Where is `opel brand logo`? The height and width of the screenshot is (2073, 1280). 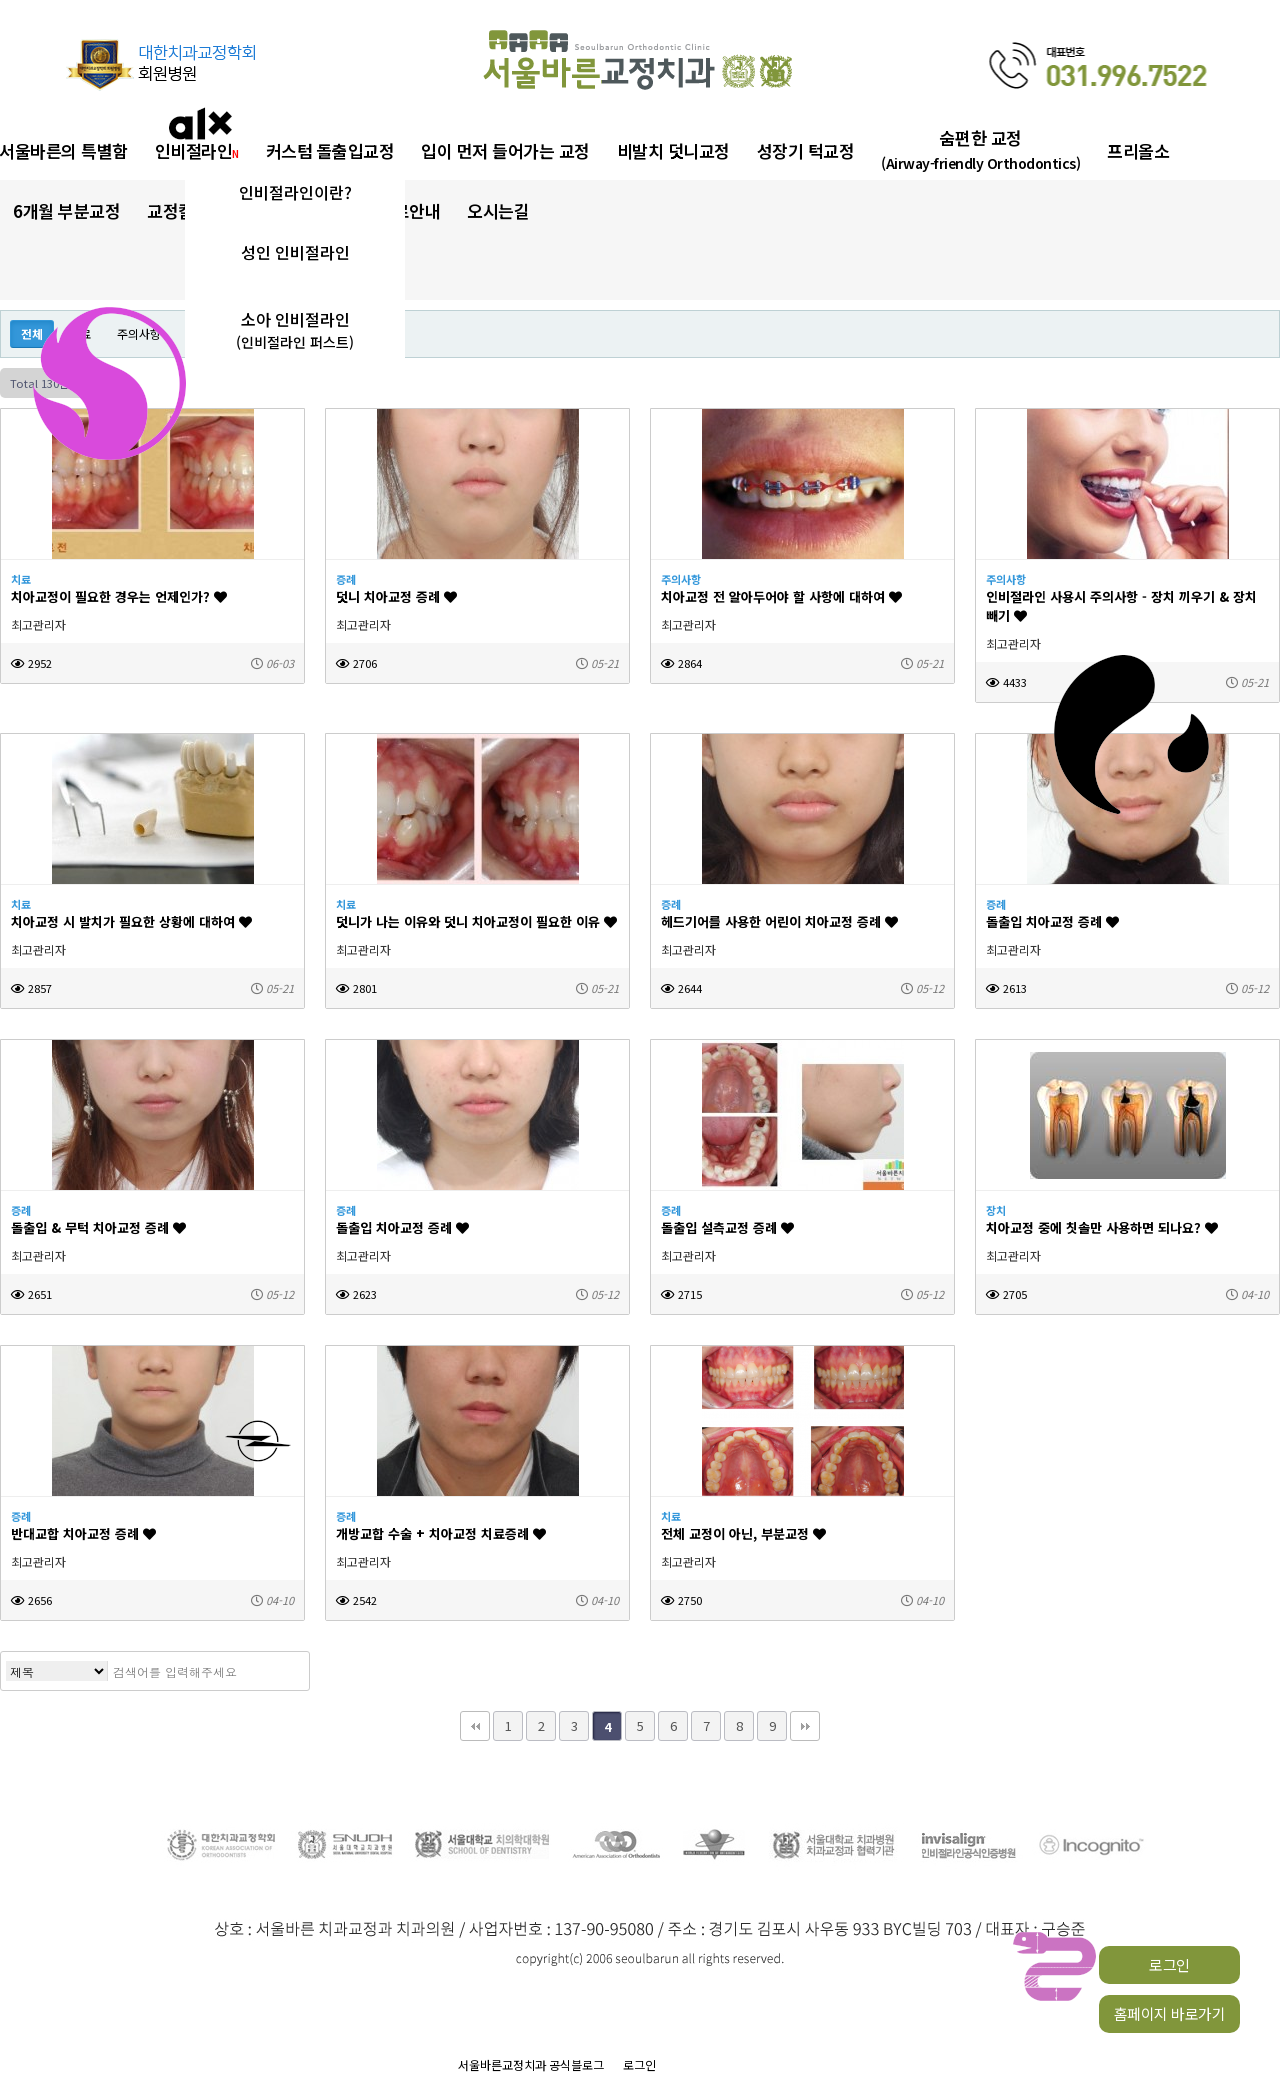
opel brand logo is located at coordinates (258, 1441).